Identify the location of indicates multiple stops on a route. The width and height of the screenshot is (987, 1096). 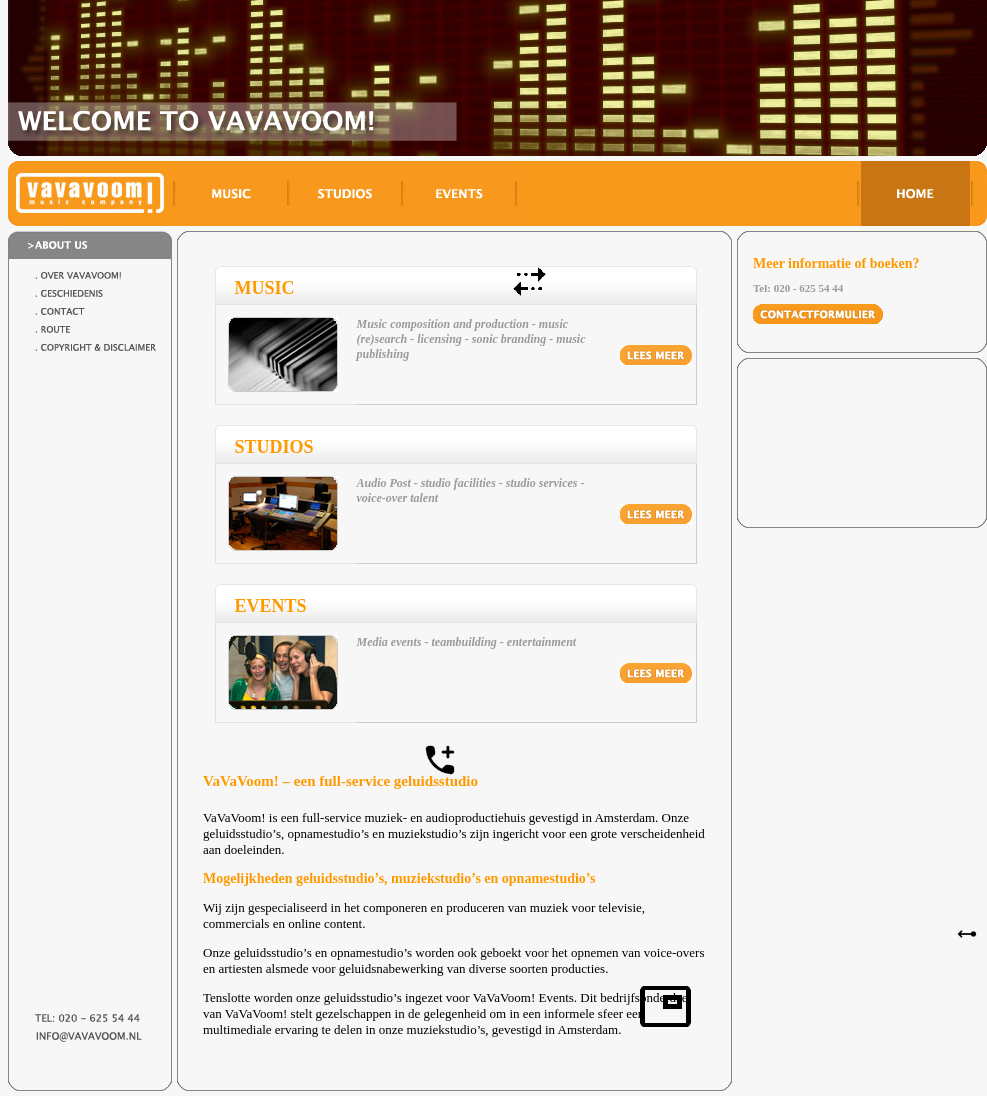
(529, 281).